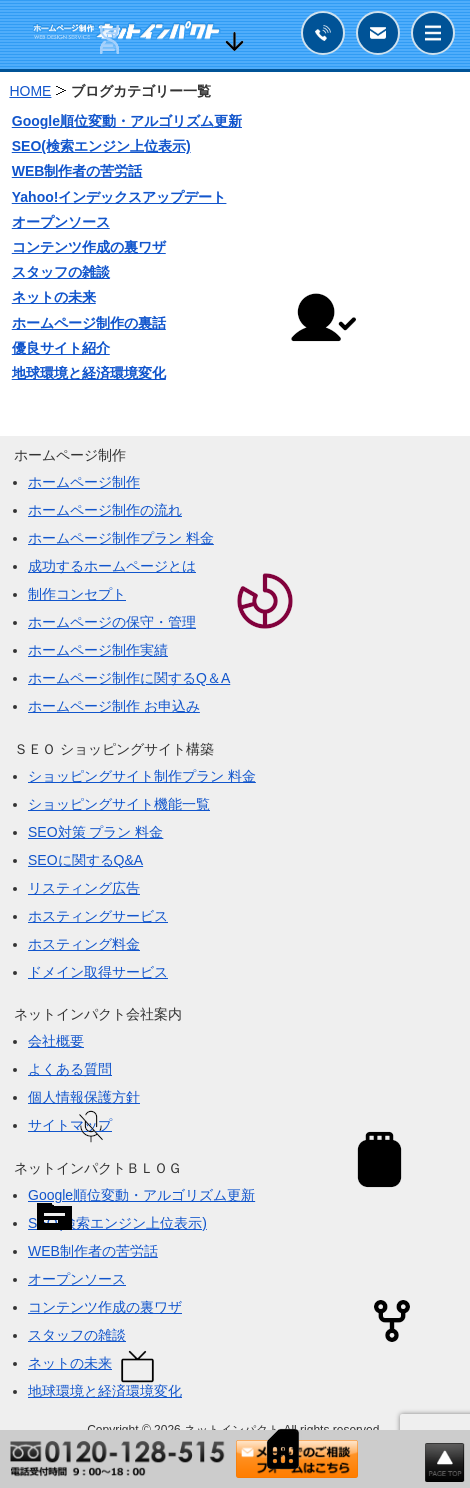 The width and height of the screenshot is (470, 1488). What do you see at coordinates (265, 601) in the screenshot?
I see `view analytics or statistics breakdown` at bounding box center [265, 601].